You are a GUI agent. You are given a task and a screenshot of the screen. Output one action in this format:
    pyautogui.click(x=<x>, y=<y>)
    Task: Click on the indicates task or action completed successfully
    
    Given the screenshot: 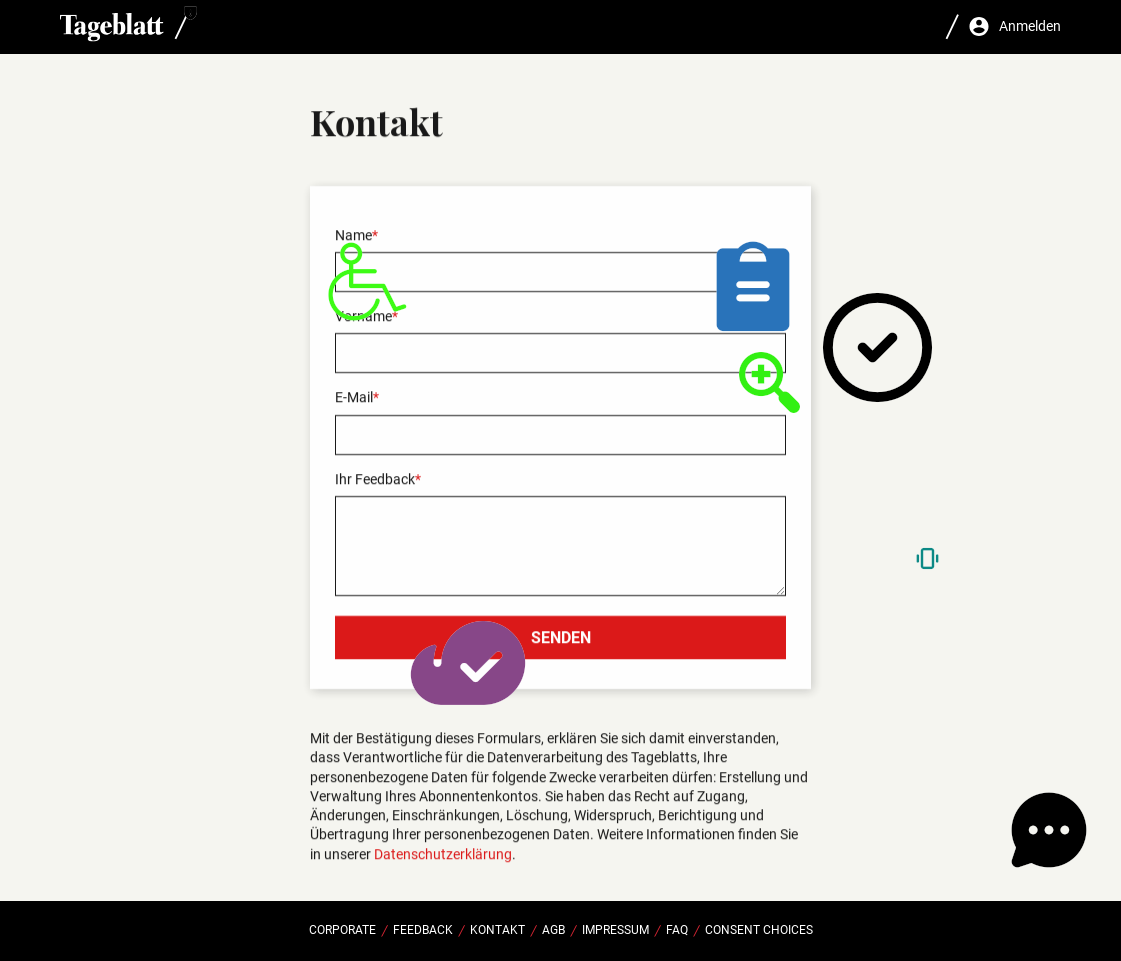 What is the action you would take?
    pyautogui.click(x=877, y=347)
    